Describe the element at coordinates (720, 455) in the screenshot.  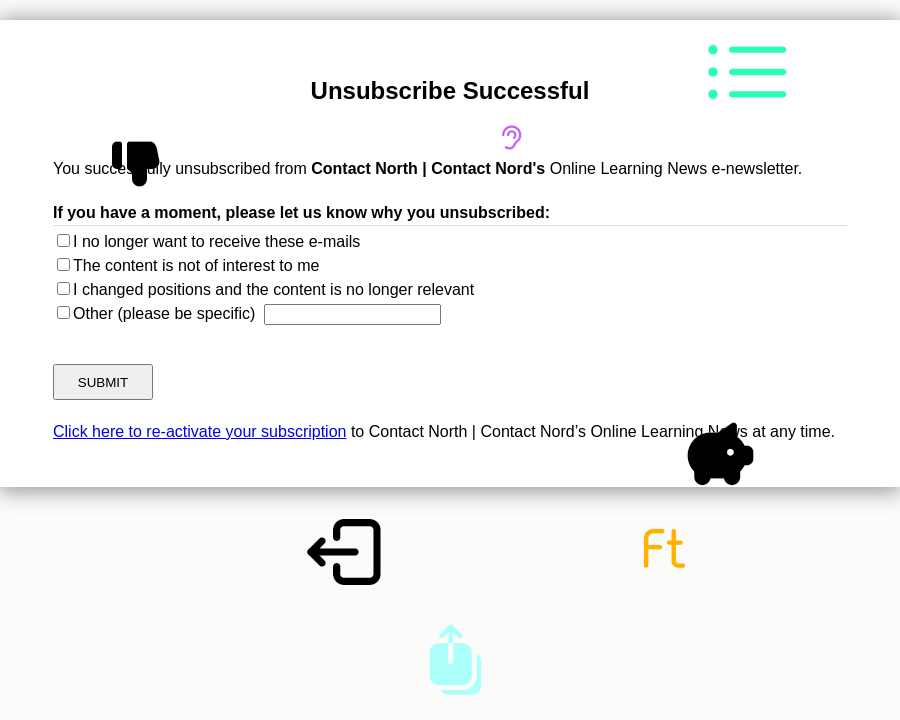
I see `access savings or piggy bank feature` at that location.